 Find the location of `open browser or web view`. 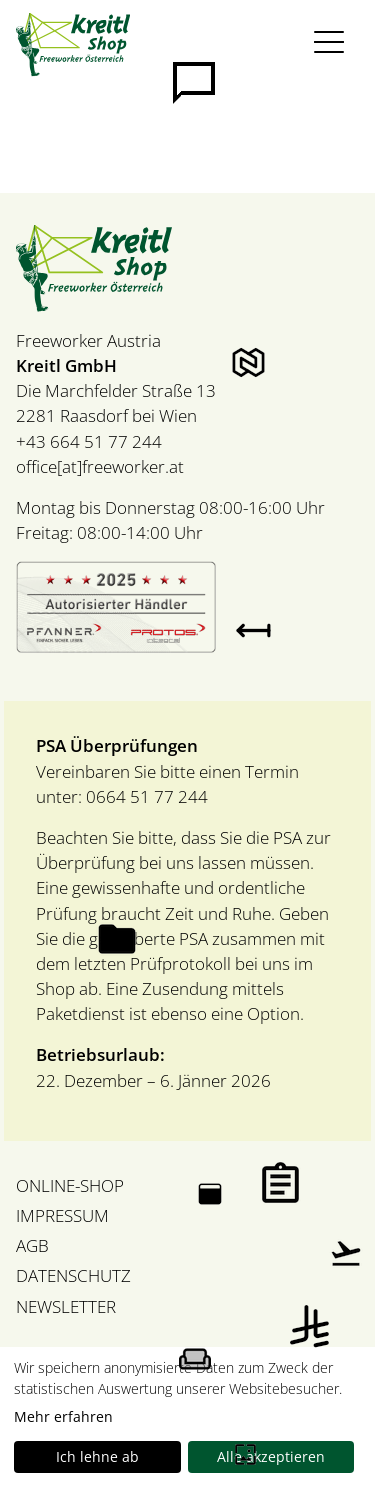

open browser or web view is located at coordinates (210, 1194).